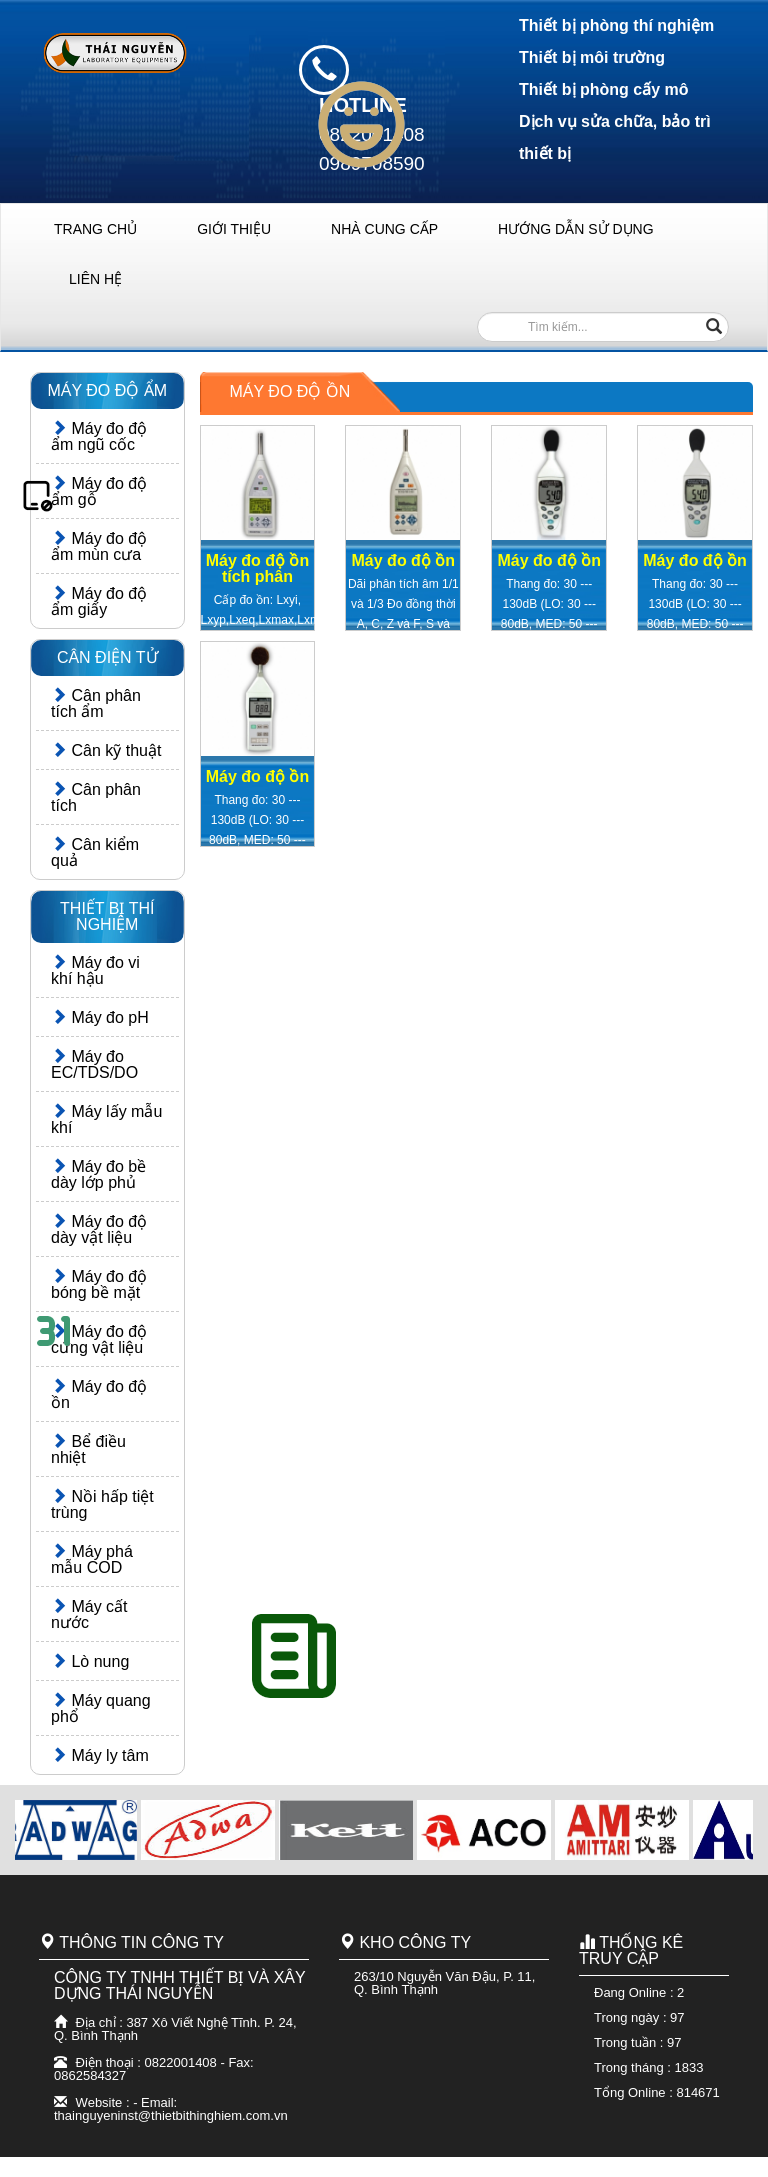  What do you see at coordinates (361, 124) in the screenshot?
I see `rate your experience as positive` at bounding box center [361, 124].